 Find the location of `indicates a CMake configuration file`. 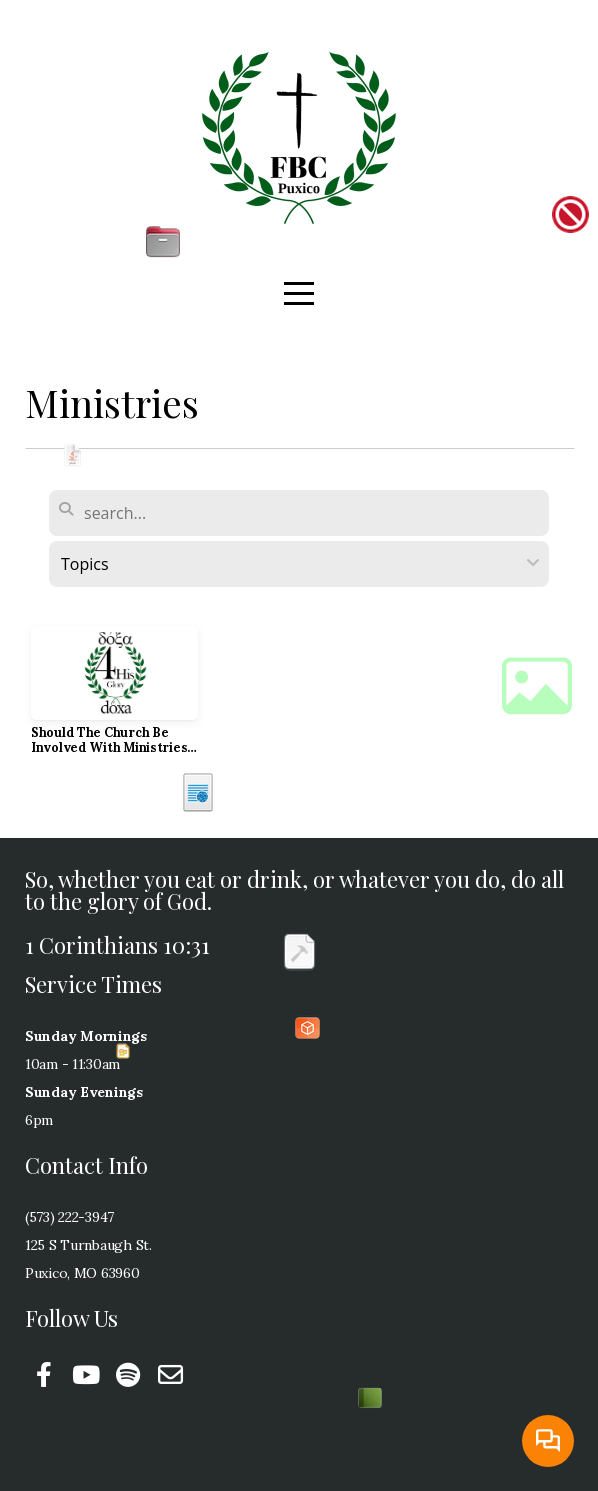

indicates a CMake configuration file is located at coordinates (299, 951).